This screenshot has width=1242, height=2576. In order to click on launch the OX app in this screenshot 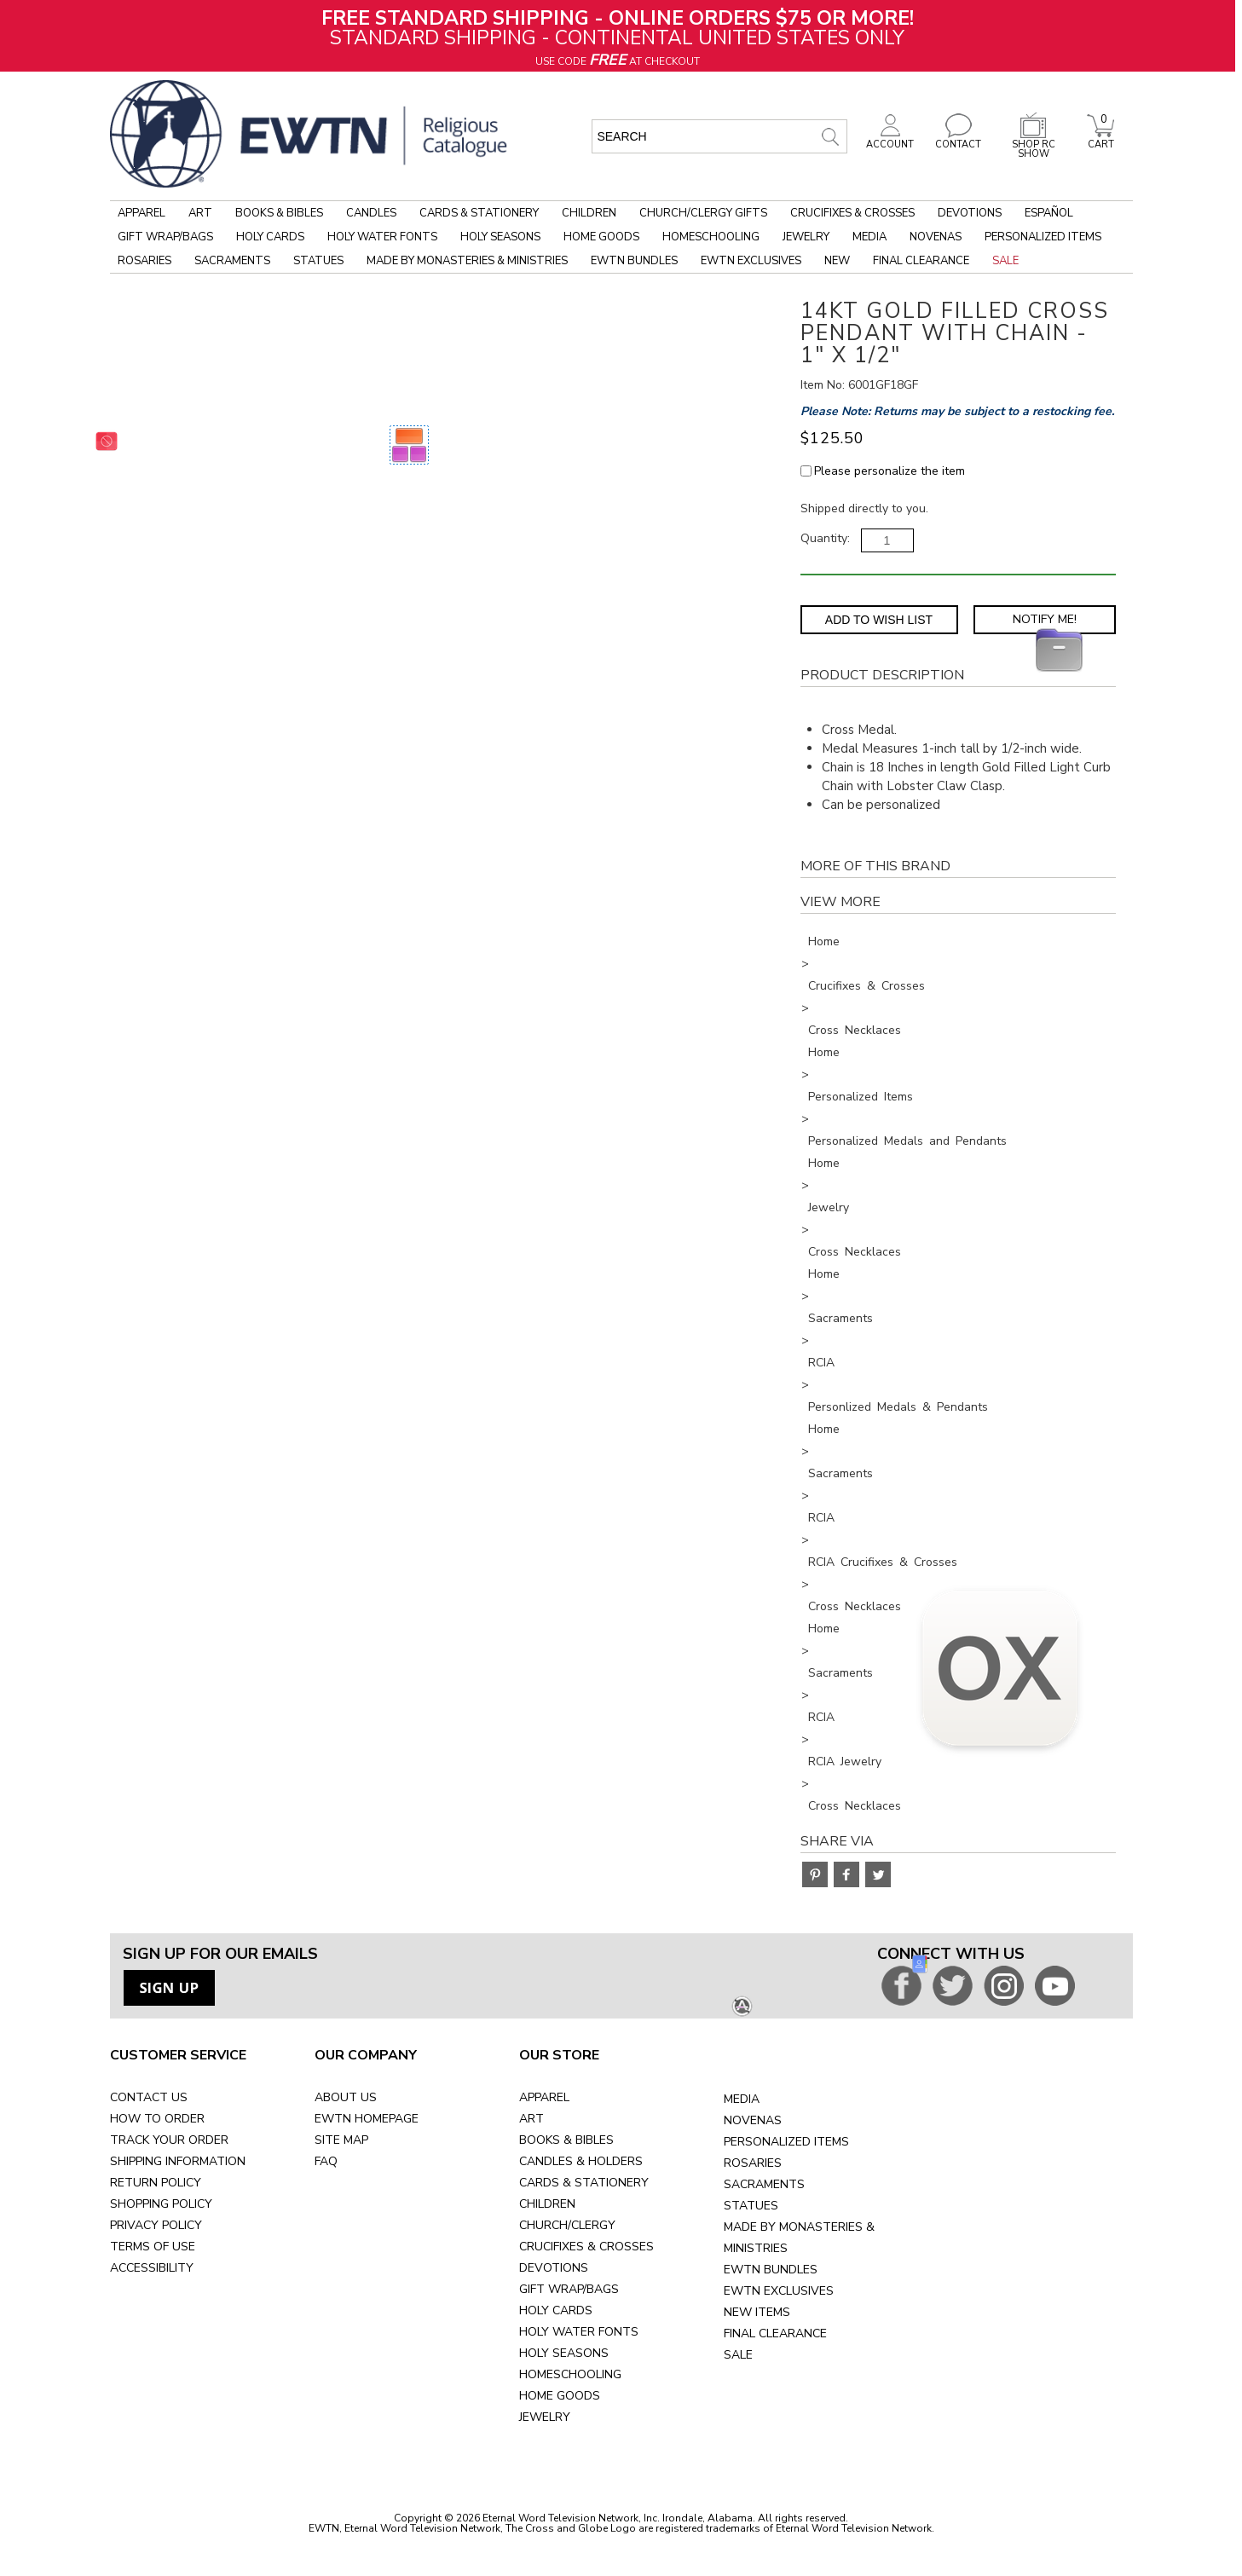, I will do `click(1000, 1668)`.